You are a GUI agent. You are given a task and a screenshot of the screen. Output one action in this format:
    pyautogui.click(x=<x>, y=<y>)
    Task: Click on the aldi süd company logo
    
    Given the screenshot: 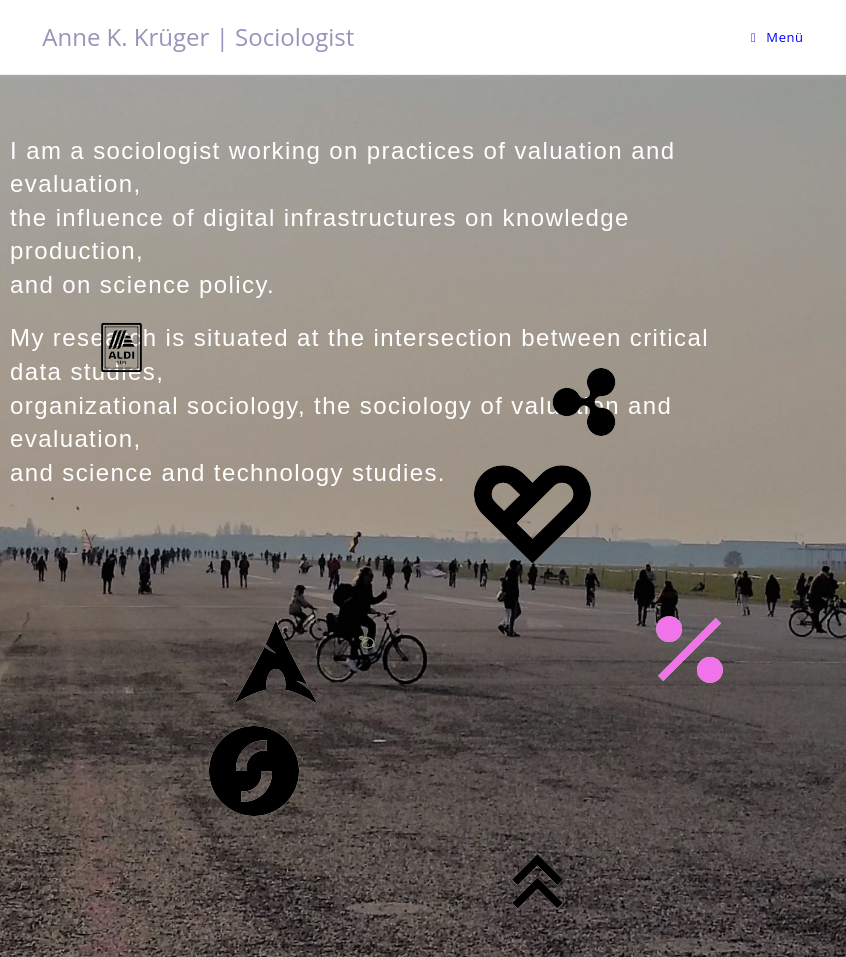 What is the action you would take?
    pyautogui.click(x=121, y=347)
    